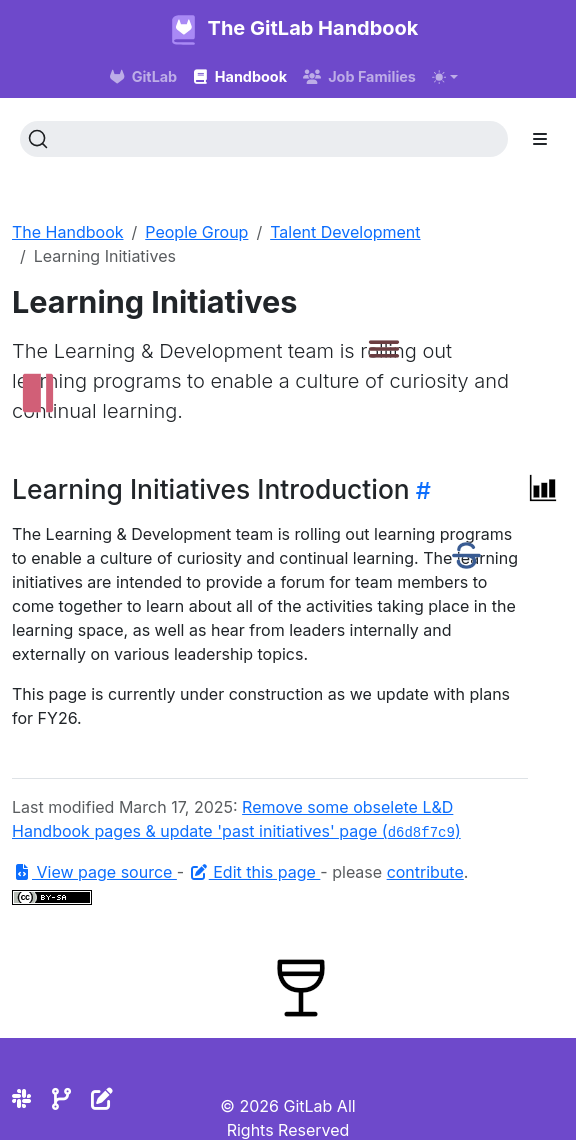 This screenshot has height=1140, width=576. Describe the element at coordinates (543, 488) in the screenshot. I see `view analytics or statistics` at that location.